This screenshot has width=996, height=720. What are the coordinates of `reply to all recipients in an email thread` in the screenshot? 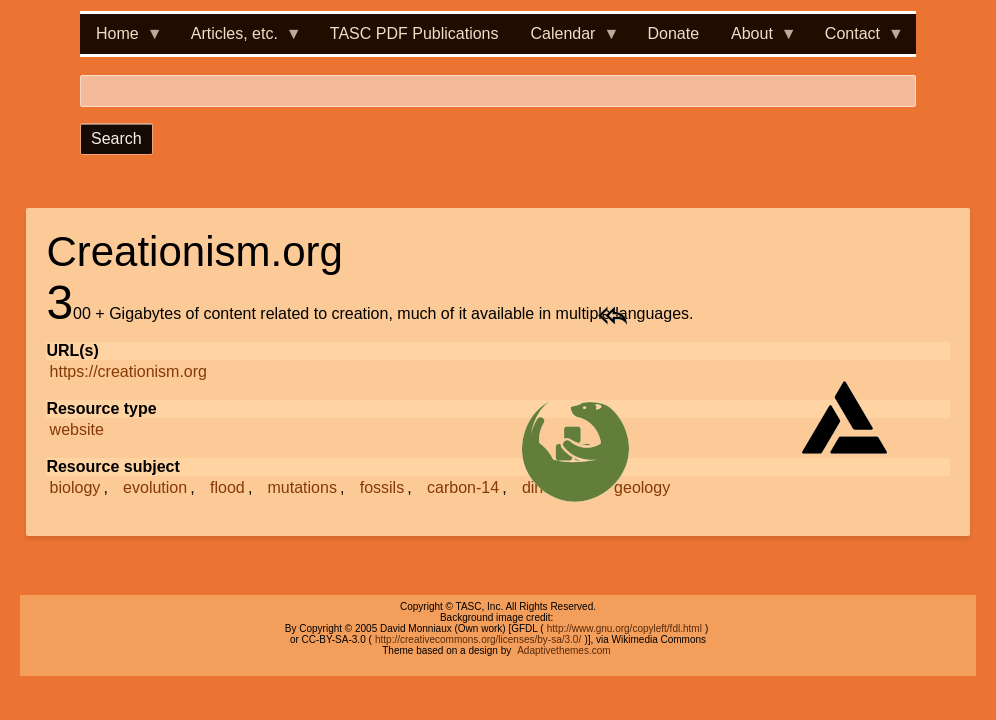 It's located at (612, 315).